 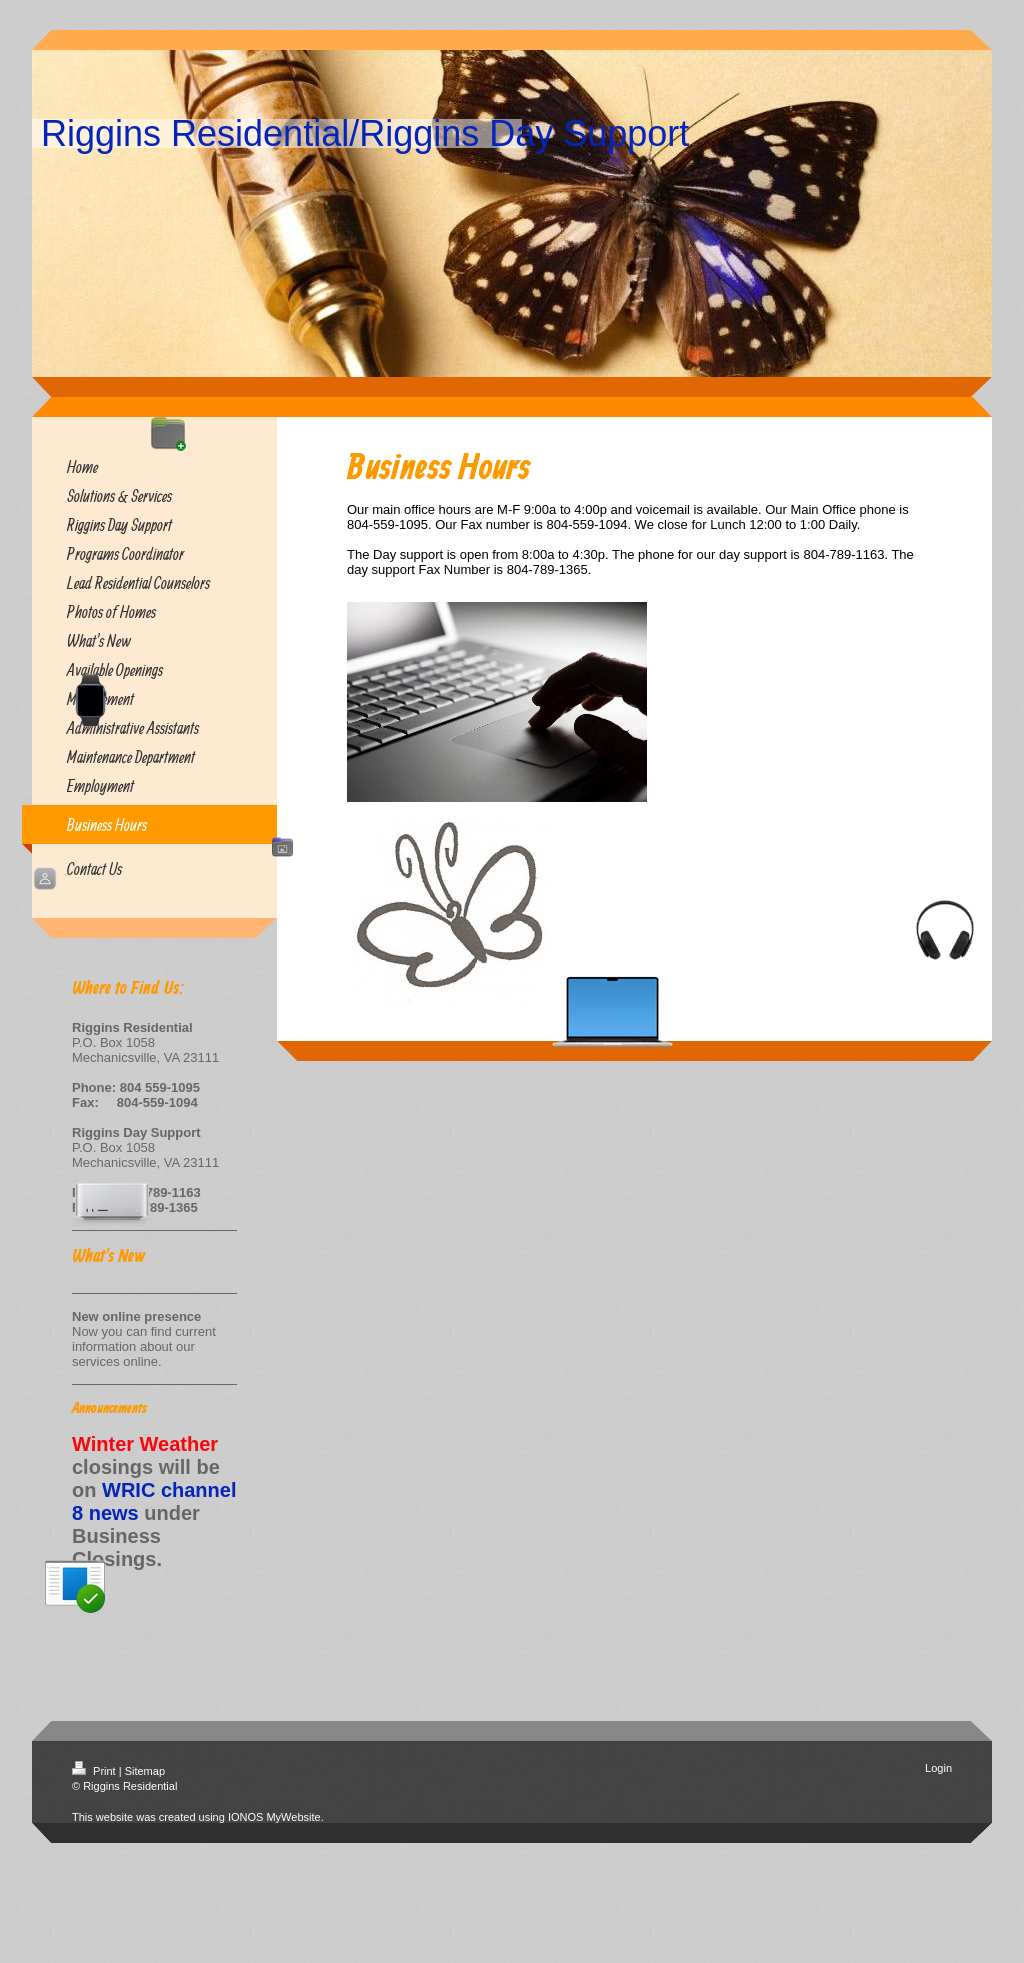 I want to click on connect bluetooth headphones, so click(x=945, y=931).